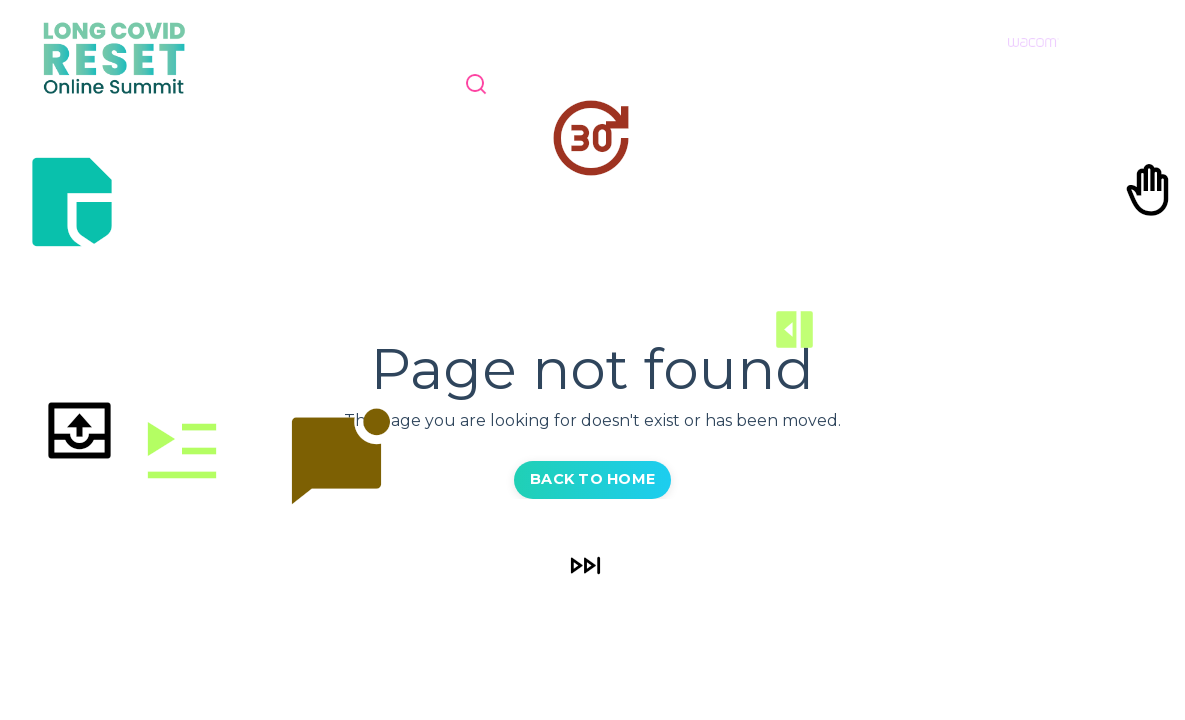 This screenshot has height=720, width=1185. I want to click on skip forward 30 seconds, so click(591, 138).